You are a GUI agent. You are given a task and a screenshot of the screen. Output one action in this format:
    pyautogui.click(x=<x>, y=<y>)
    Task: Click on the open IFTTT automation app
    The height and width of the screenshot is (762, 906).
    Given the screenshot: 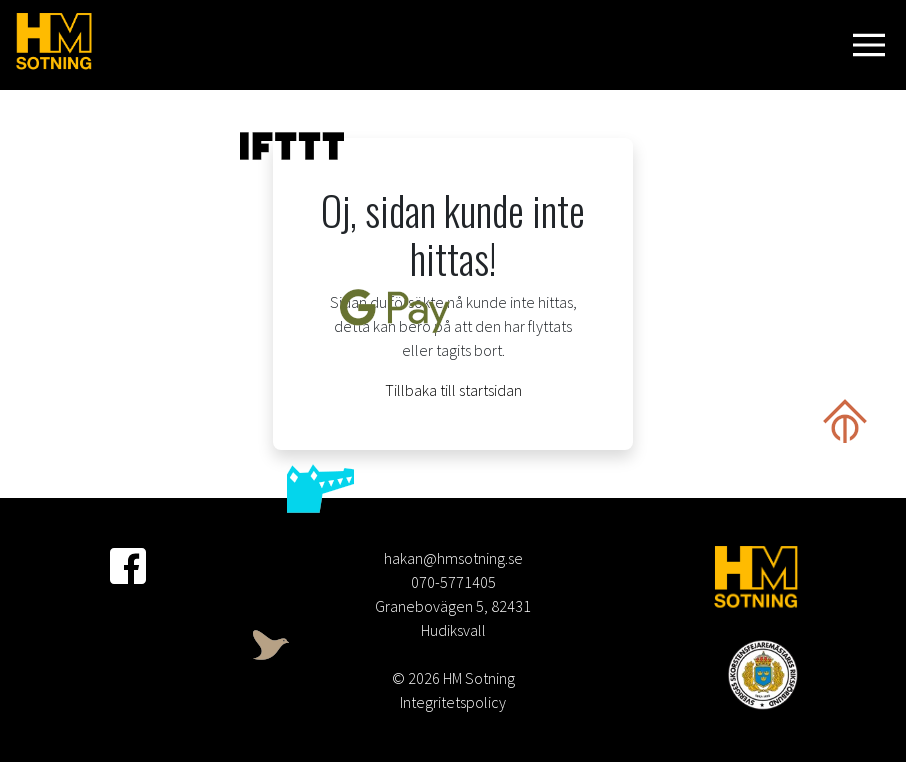 What is the action you would take?
    pyautogui.click(x=292, y=146)
    